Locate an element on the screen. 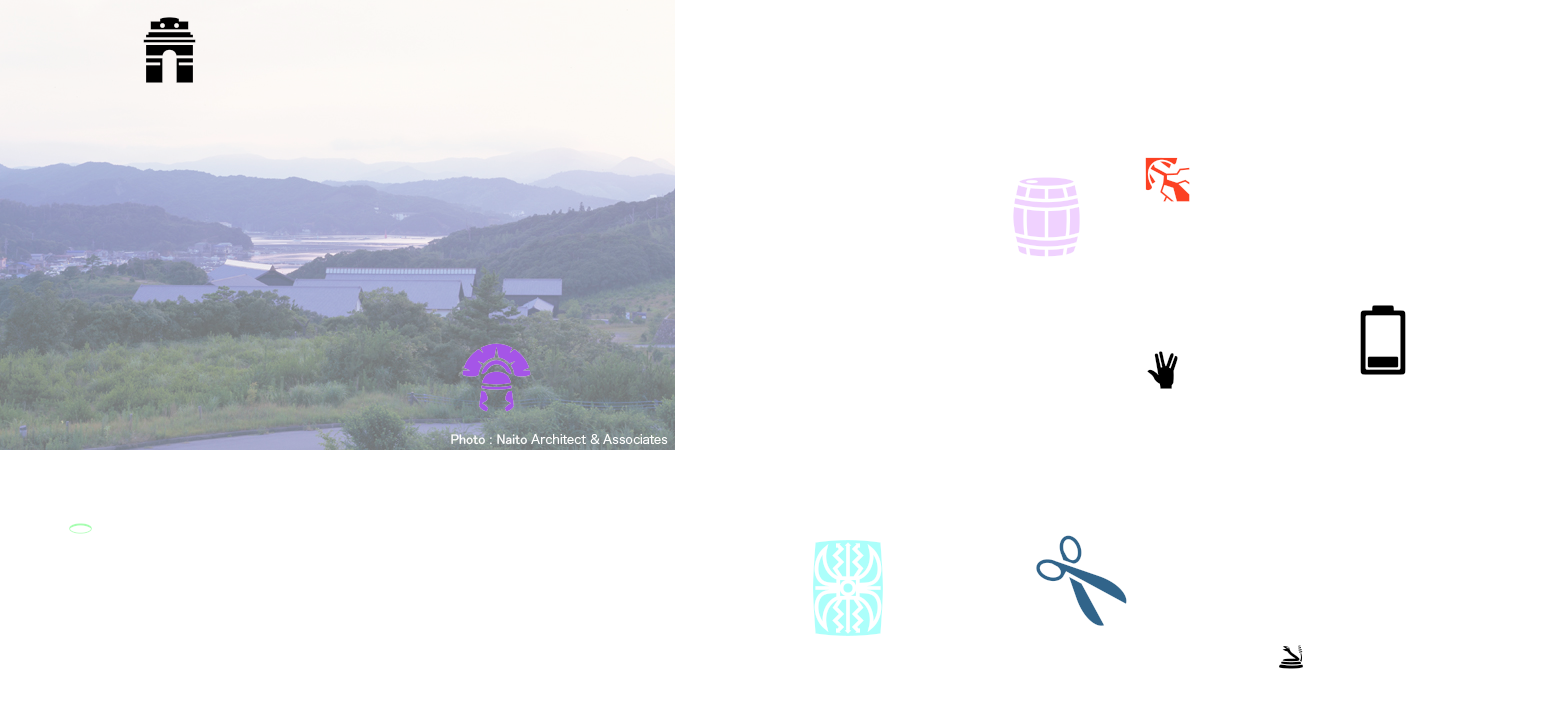 This screenshot has height=720, width=1568. access defense or shield abilities in a game is located at coordinates (848, 588).